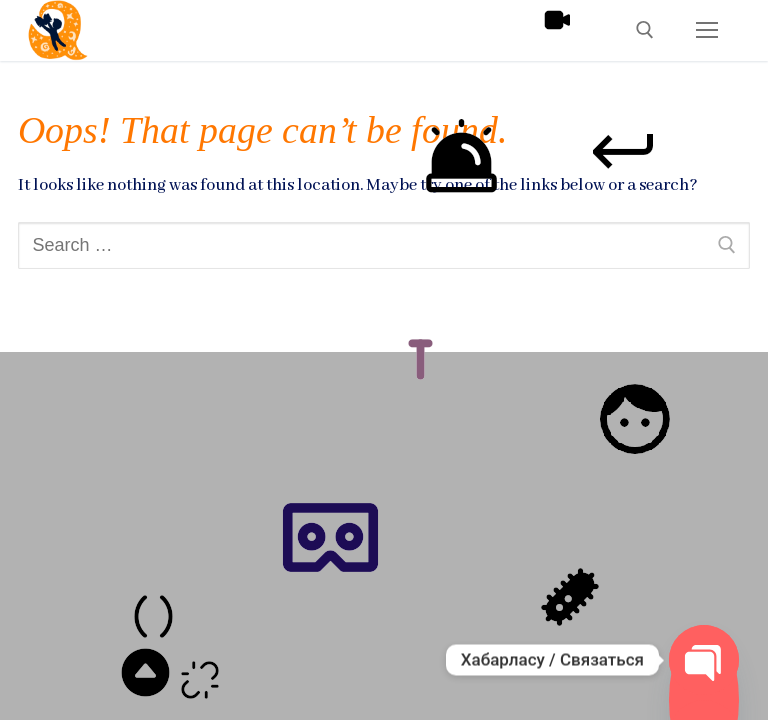 This screenshot has width=768, height=720. Describe the element at coordinates (200, 680) in the screenshot. I see `unlink or disconnect a shared resource` at that location.